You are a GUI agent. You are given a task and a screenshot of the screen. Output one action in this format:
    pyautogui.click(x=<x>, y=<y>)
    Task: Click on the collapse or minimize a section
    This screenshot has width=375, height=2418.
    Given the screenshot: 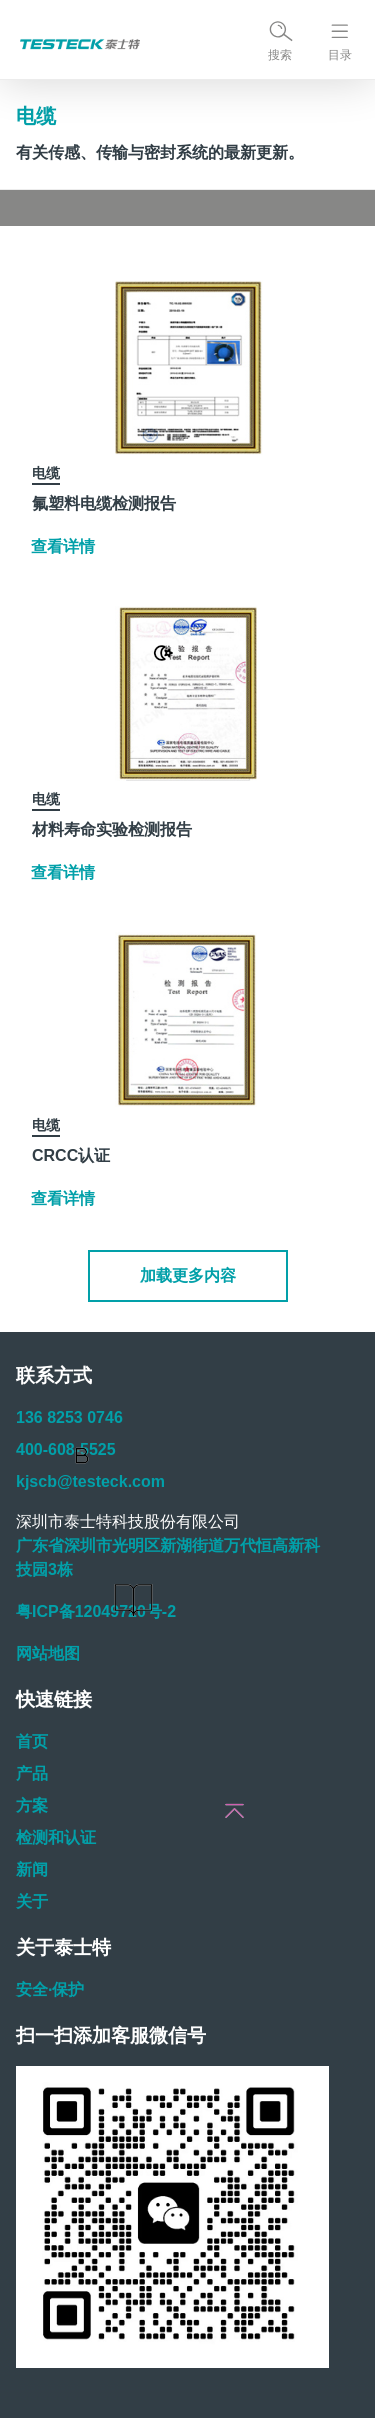 What is the action you would take?
    pyautogui.click(x=234, y=1810)
    